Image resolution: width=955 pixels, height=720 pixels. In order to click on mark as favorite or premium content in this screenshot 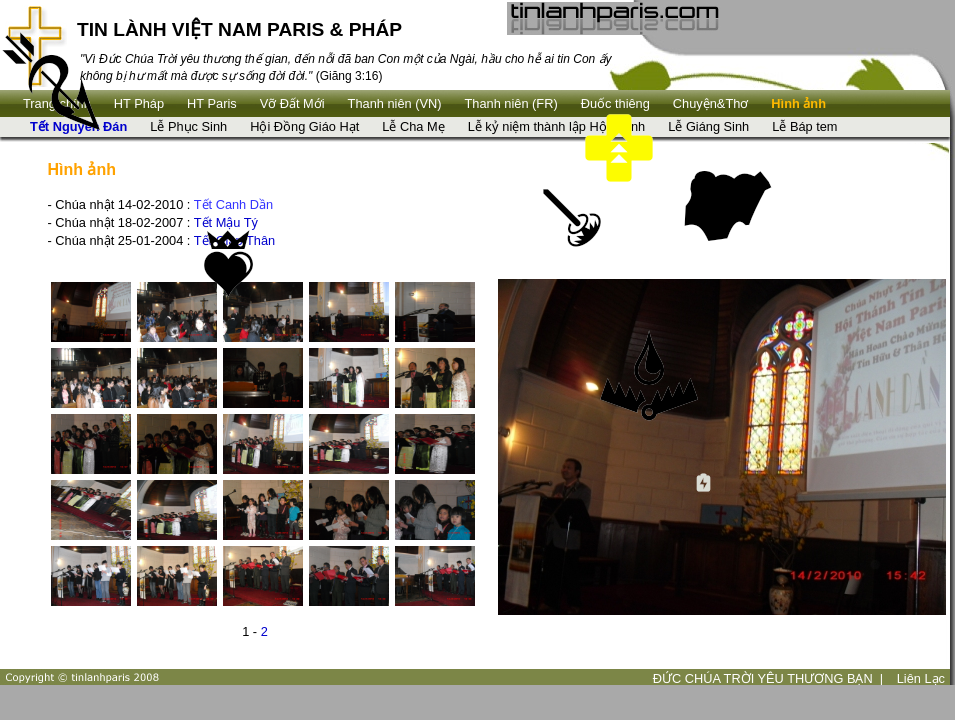, I will do `click(228, 263)`.